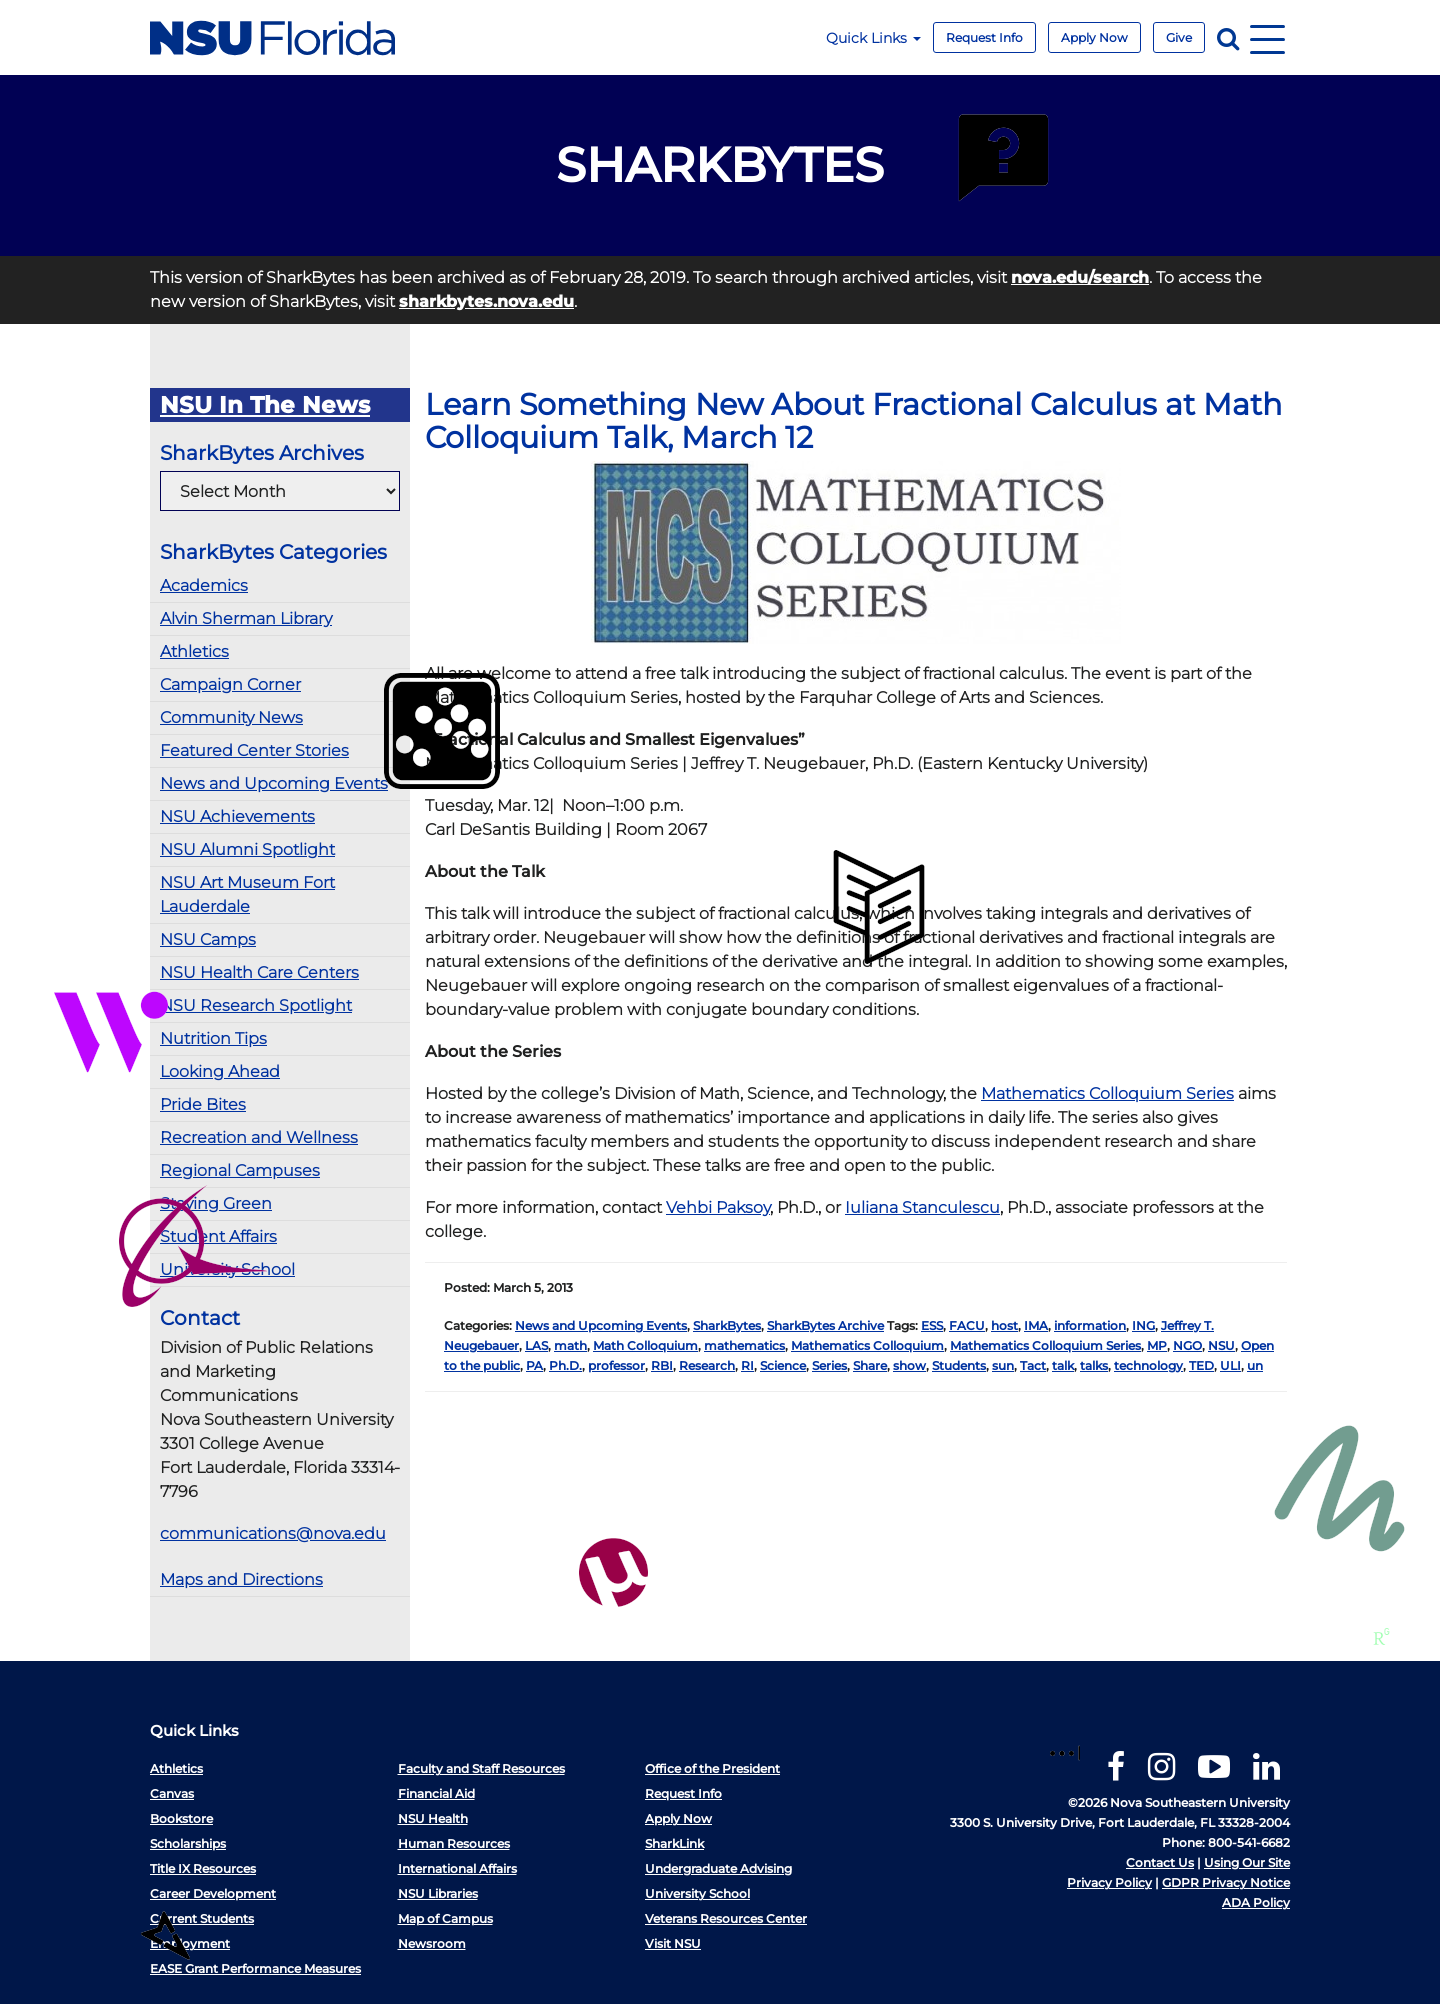 This screenshot has width=1440, height=2004. I want to click on open sketching or drawing tool, so click(1339, 1490).